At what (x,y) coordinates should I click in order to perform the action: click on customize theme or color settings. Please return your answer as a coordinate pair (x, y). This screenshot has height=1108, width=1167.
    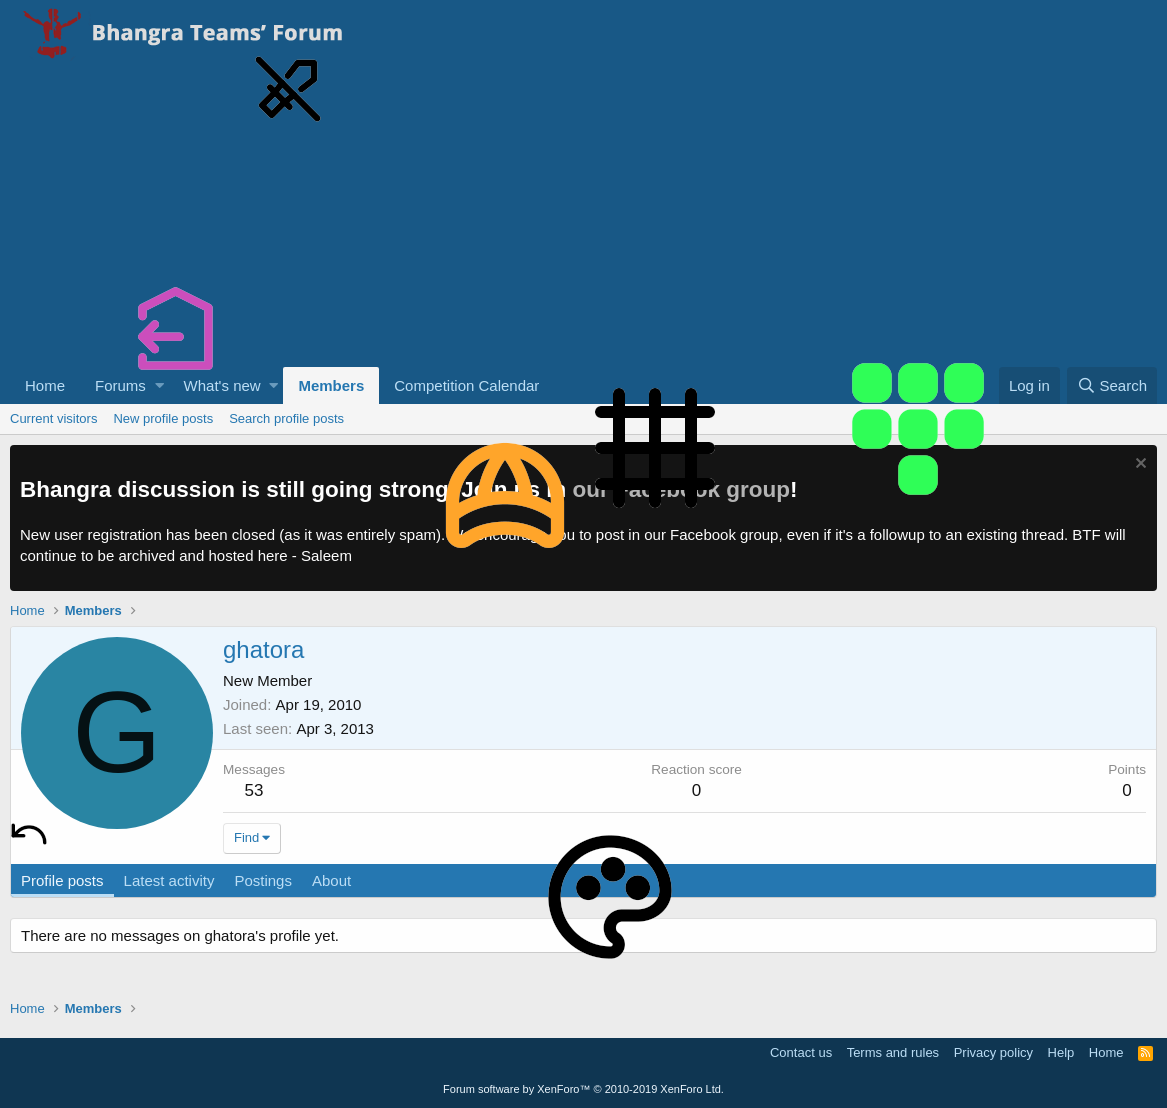
    Looking at the image, I should click on (610, 897).